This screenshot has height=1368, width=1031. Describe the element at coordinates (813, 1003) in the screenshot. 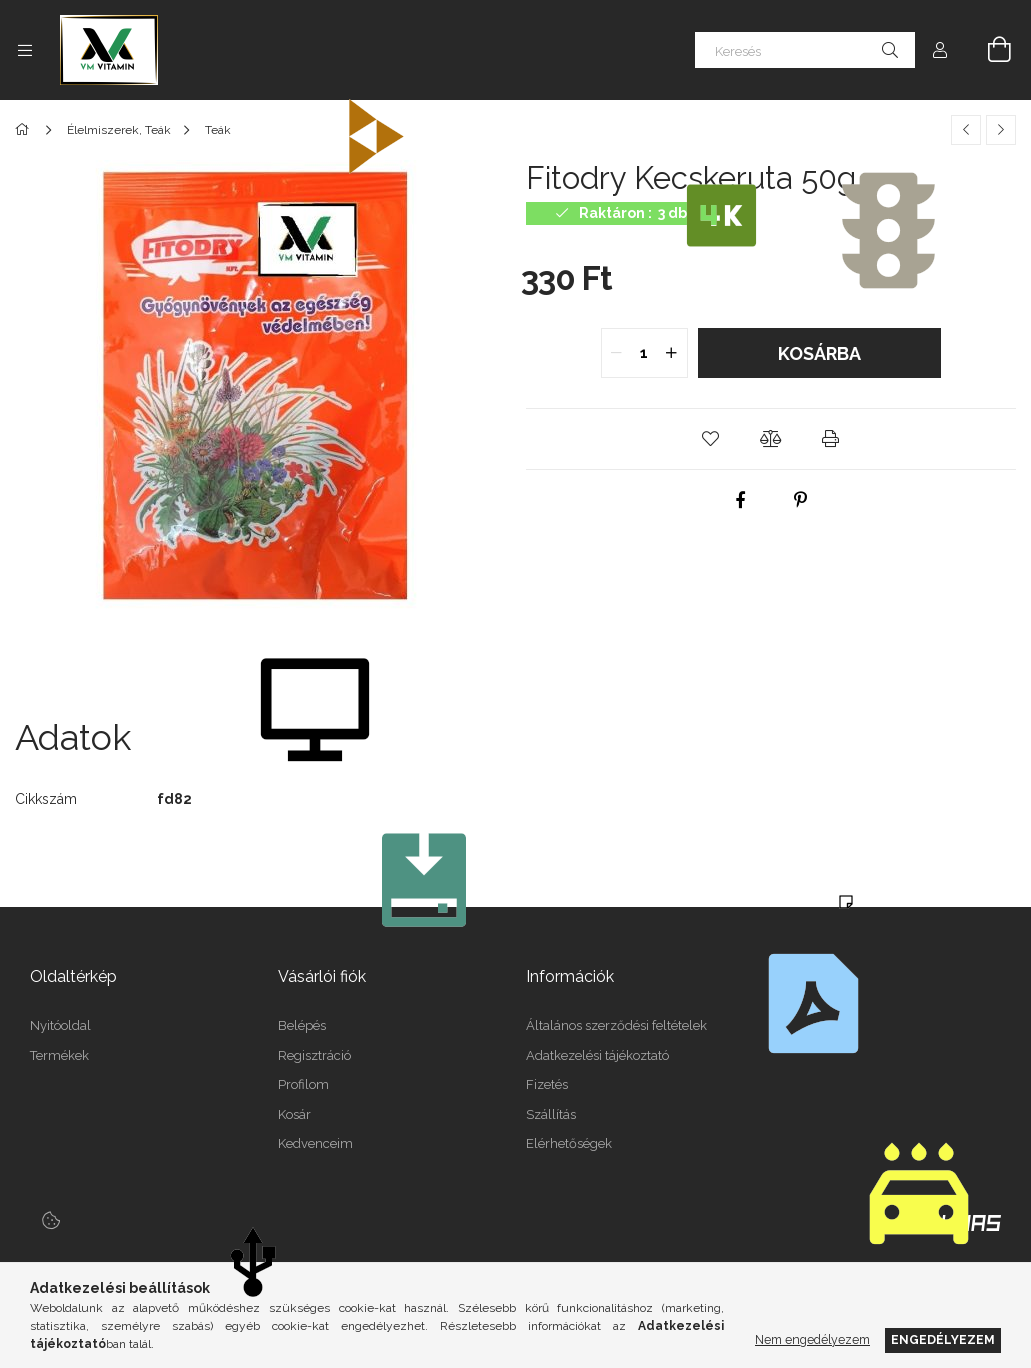

I see `open a PDF document` at that location.